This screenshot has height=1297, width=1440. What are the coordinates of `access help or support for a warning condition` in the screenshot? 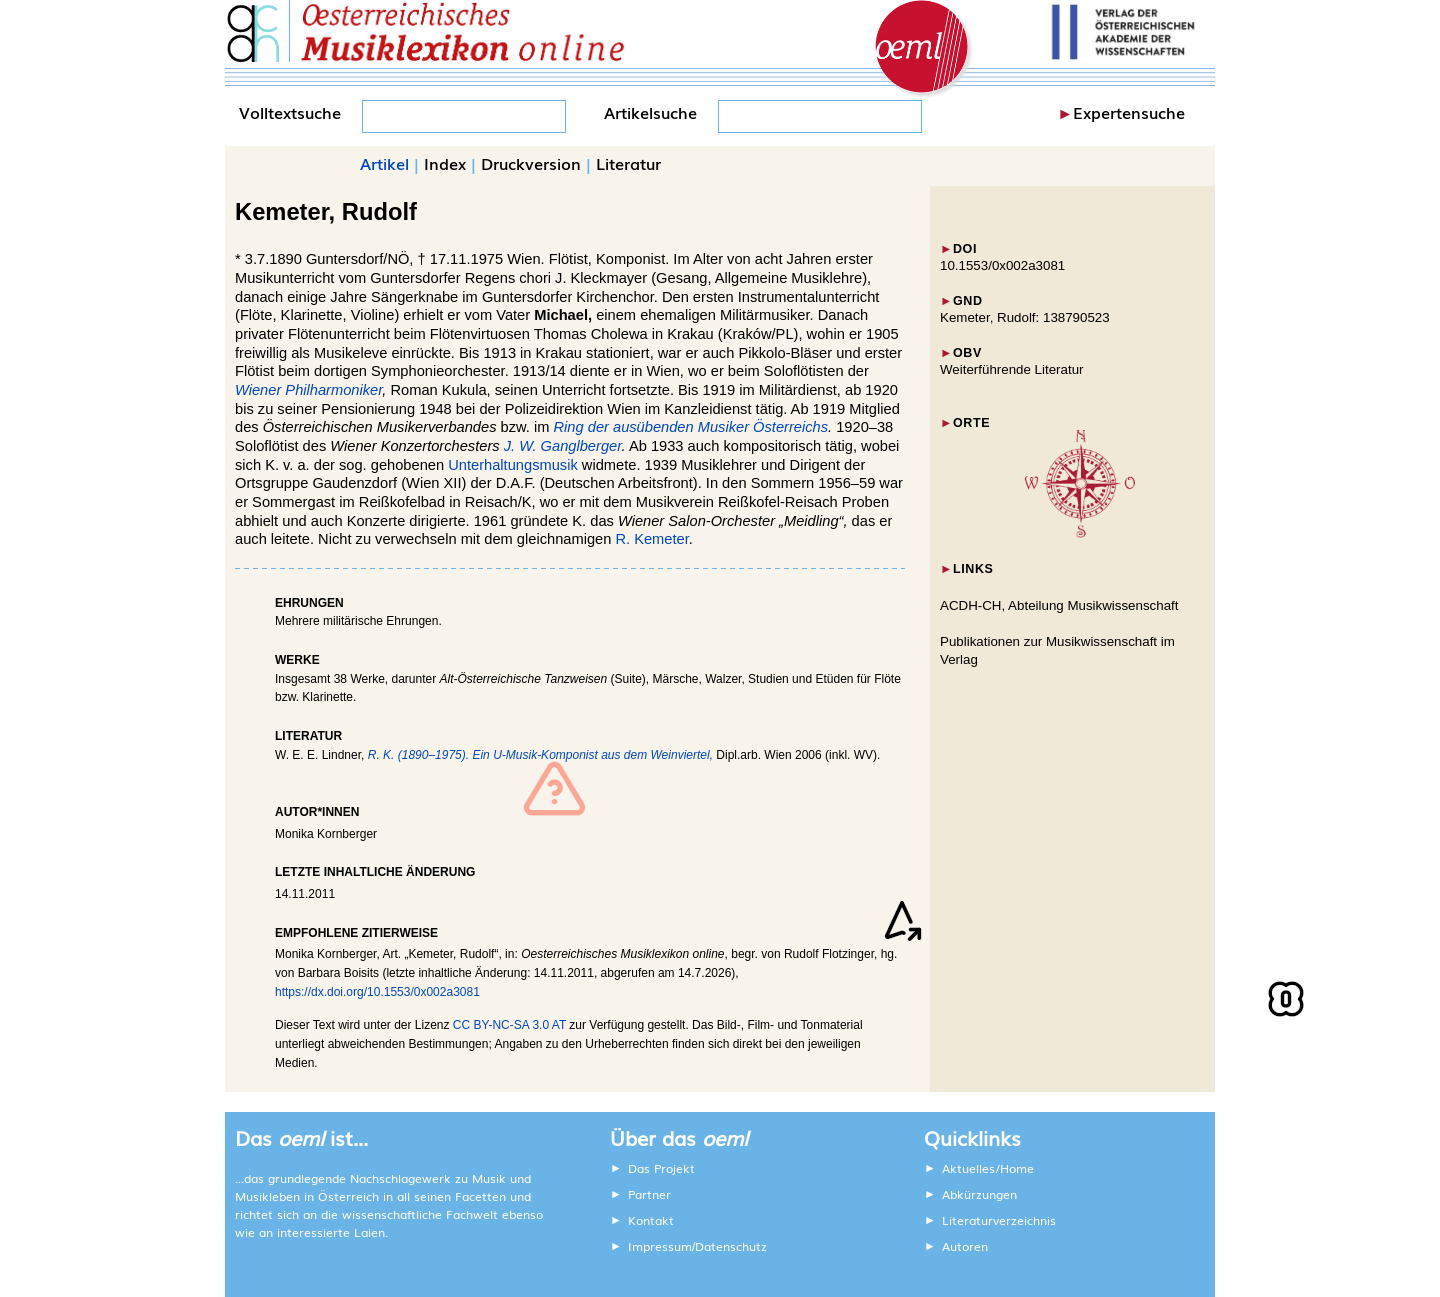 It's located at (554, 790).